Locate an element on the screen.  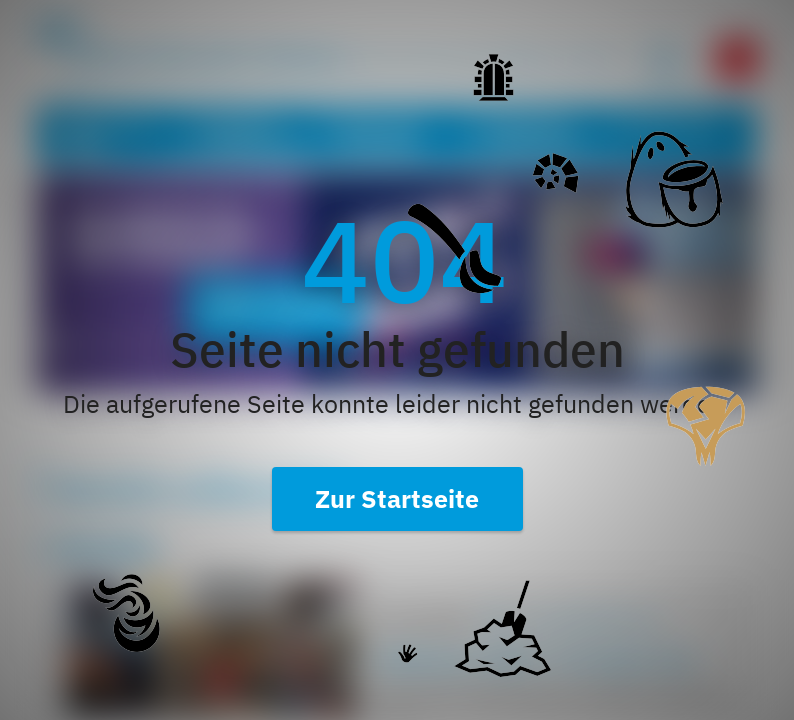
enemy defeated or kill count indicator is located at coordinates (705, 425).